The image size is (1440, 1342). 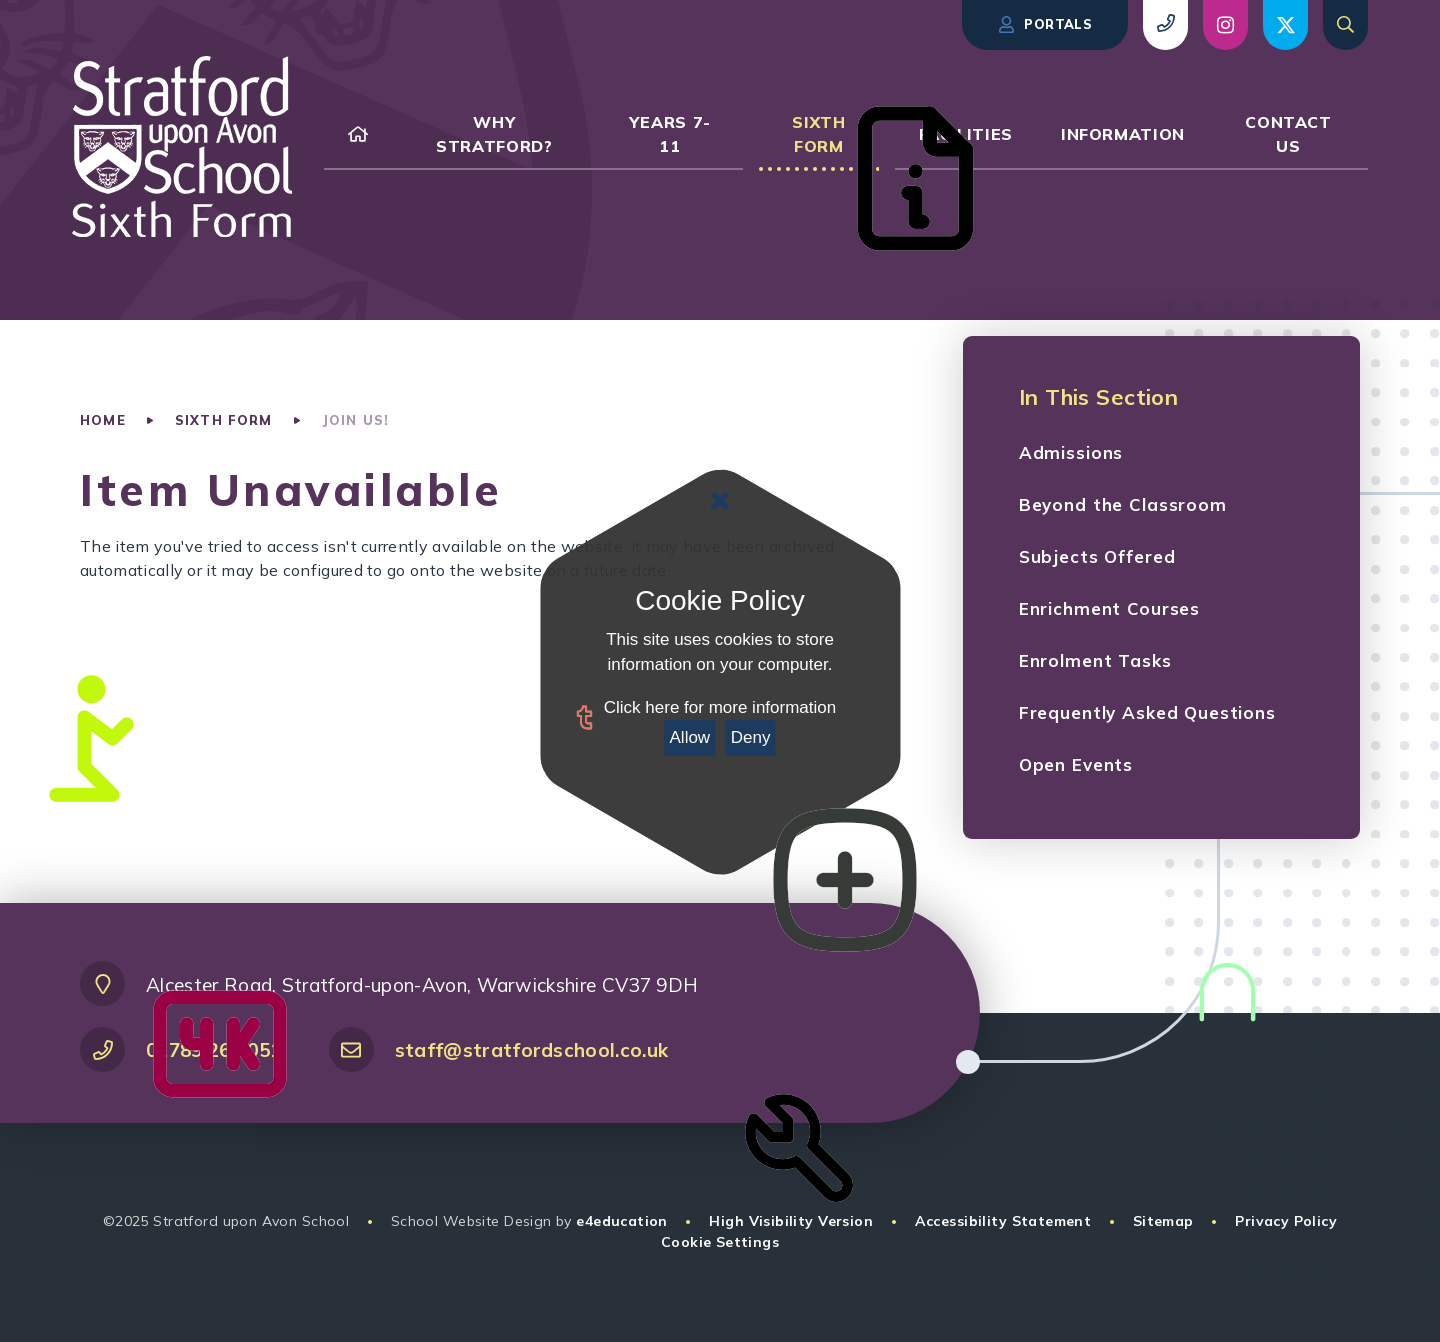 I want to click on add a new item, so click(x=845, y=880).